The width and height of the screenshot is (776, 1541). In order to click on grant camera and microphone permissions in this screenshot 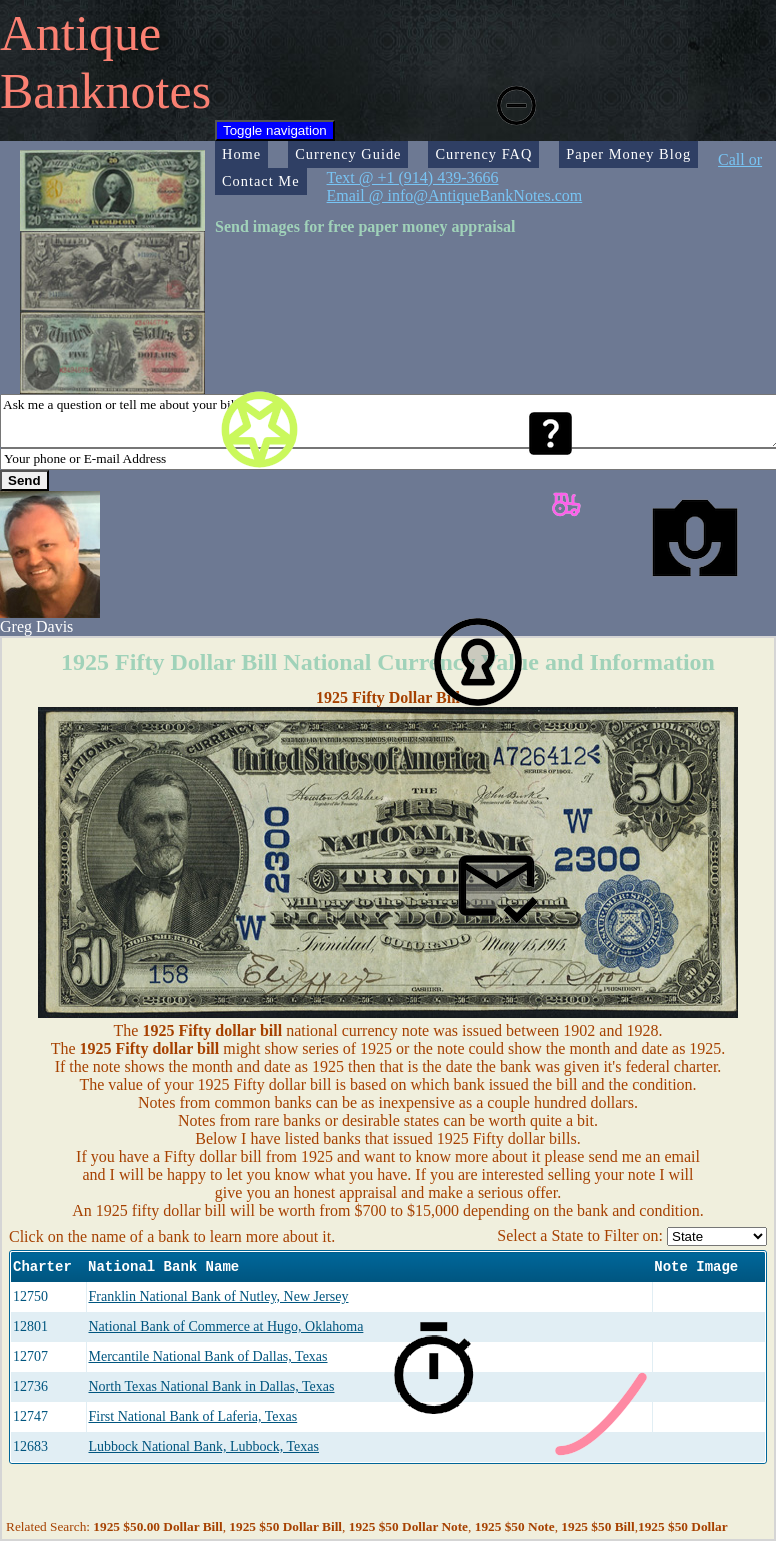, I will do `click(695, 538)`.